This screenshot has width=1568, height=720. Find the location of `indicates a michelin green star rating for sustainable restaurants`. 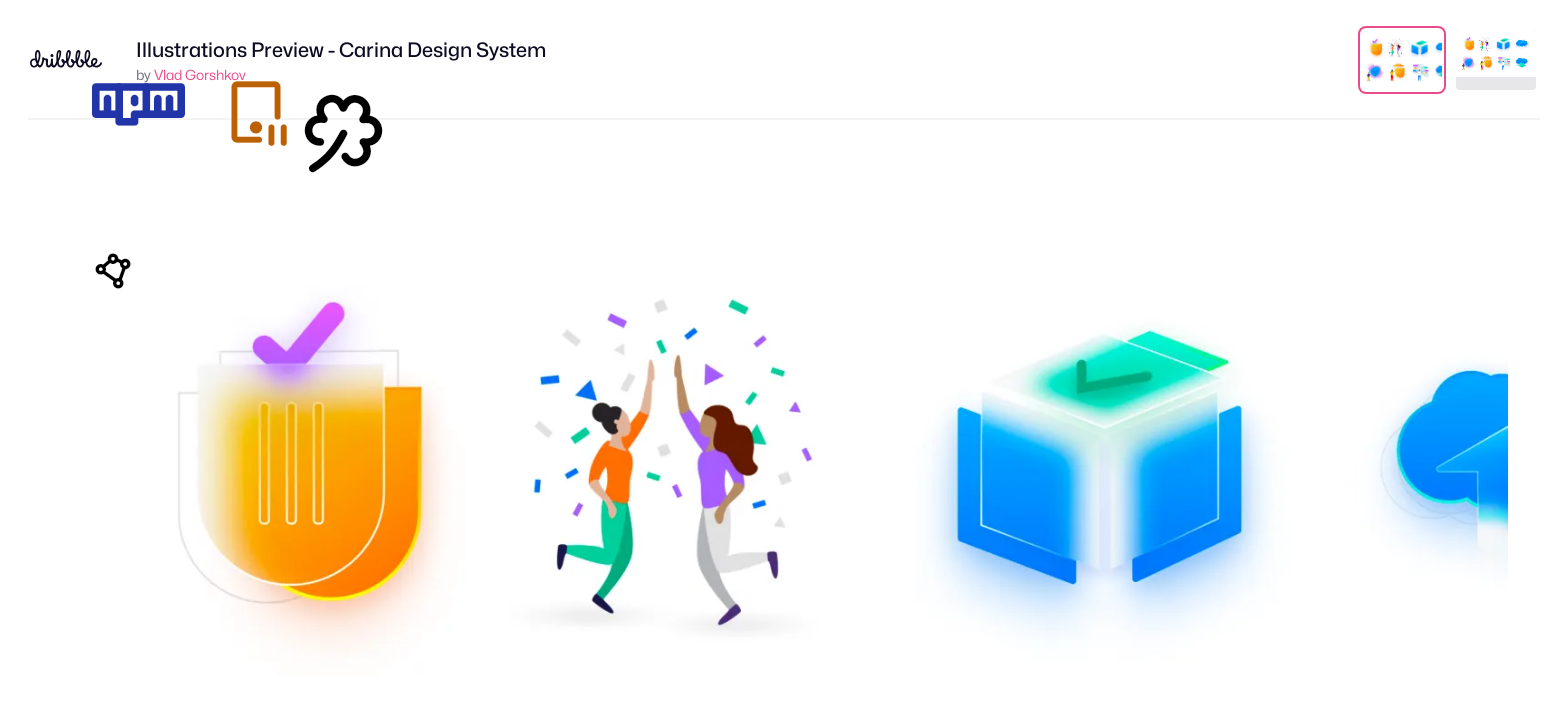

indicates a michelin green star rating for sustainable restaurants is located at coordinates (343, 133).